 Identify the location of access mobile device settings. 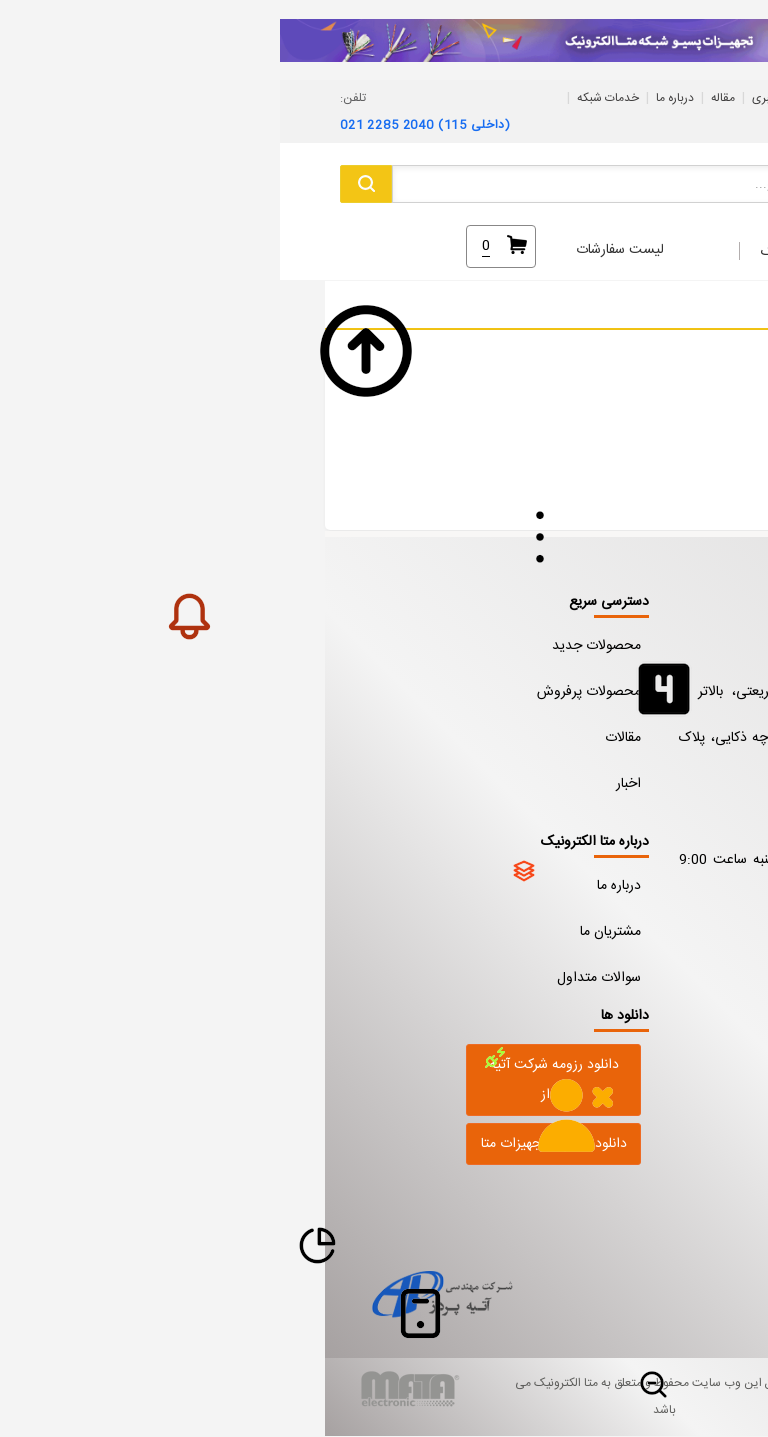
(420, 1313).